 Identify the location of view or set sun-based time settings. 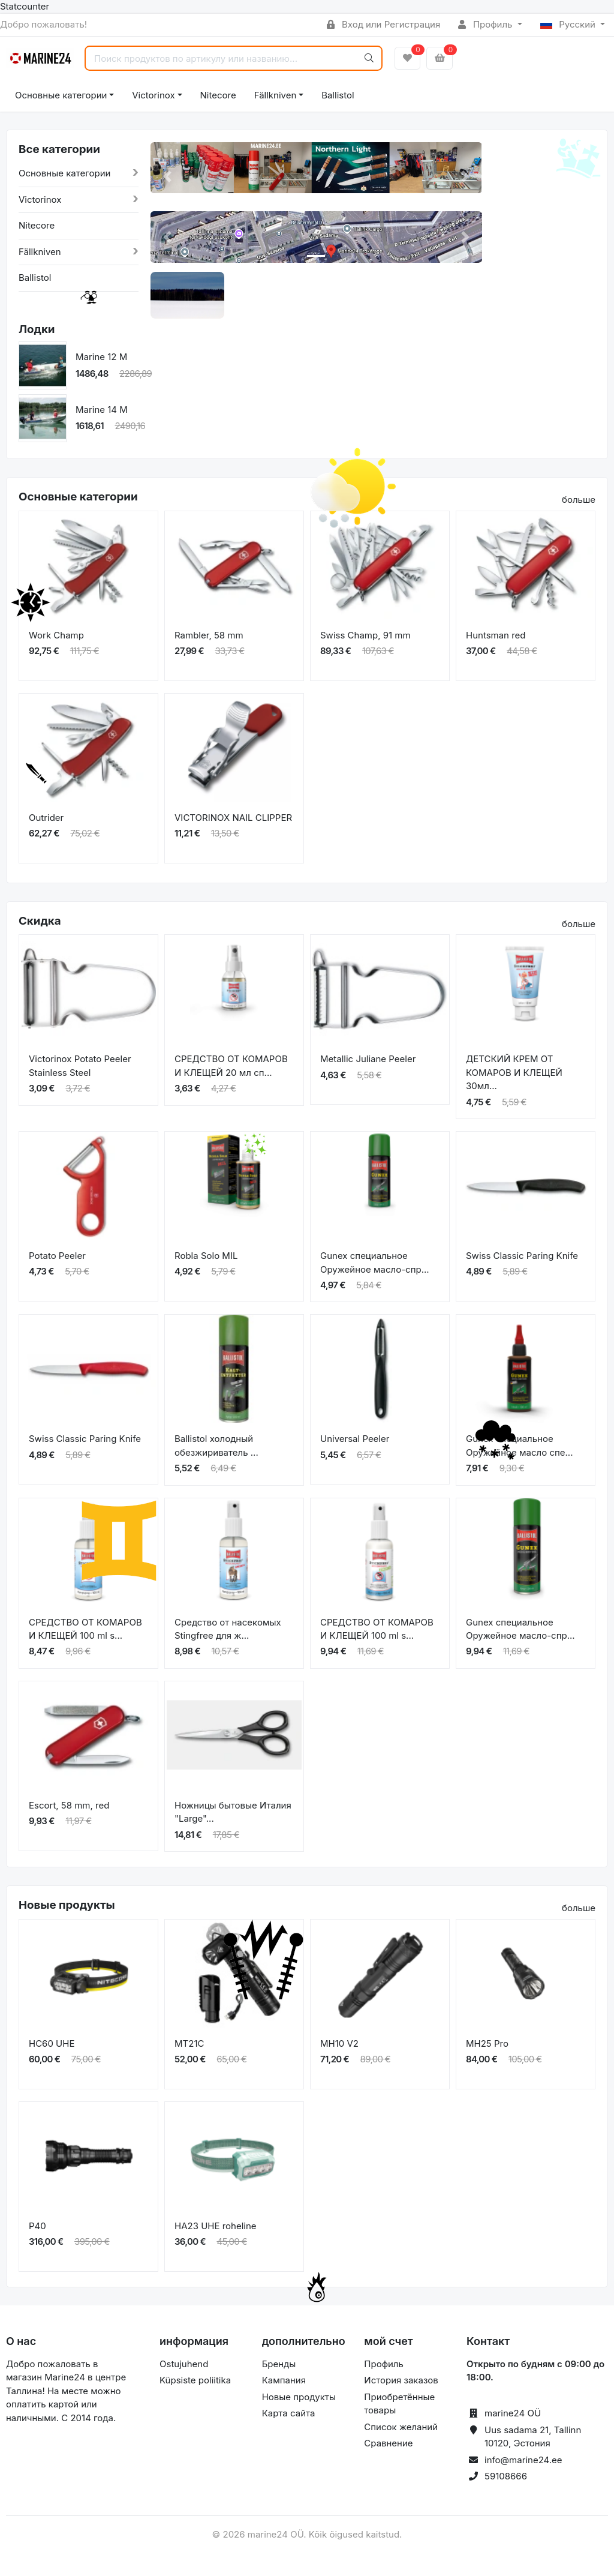
(31, 602).